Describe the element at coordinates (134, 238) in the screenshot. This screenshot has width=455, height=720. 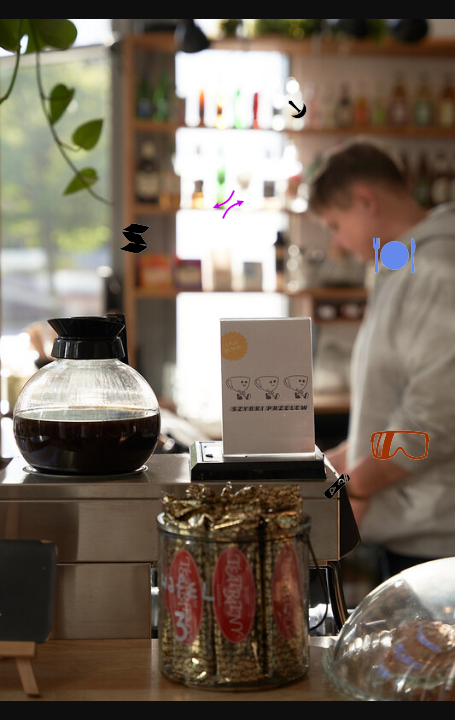
I see `view document or note` at that location.